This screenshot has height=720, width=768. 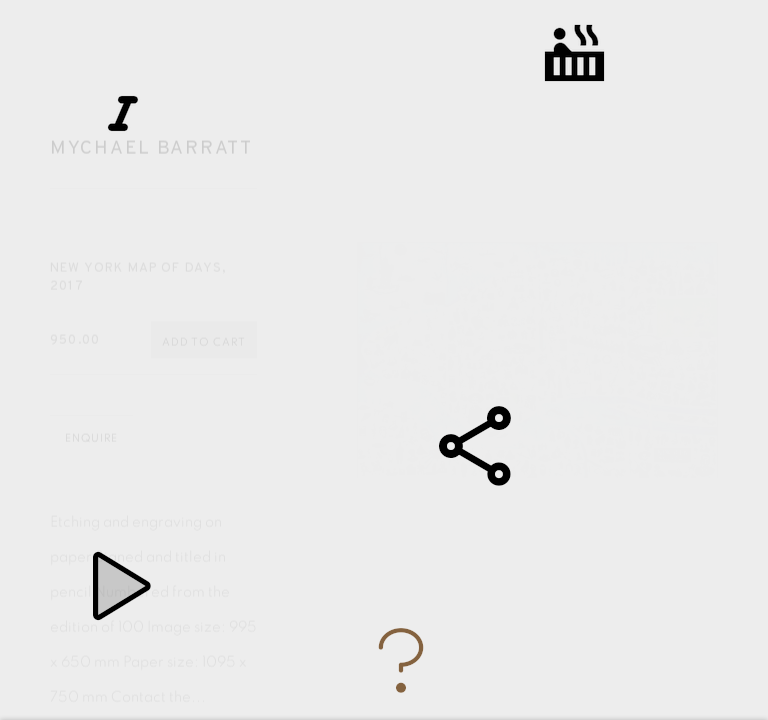 What do you see at coordinates (114, 586) in the screenshot?
I see `play media or start video` at bounding box center [114, 586].